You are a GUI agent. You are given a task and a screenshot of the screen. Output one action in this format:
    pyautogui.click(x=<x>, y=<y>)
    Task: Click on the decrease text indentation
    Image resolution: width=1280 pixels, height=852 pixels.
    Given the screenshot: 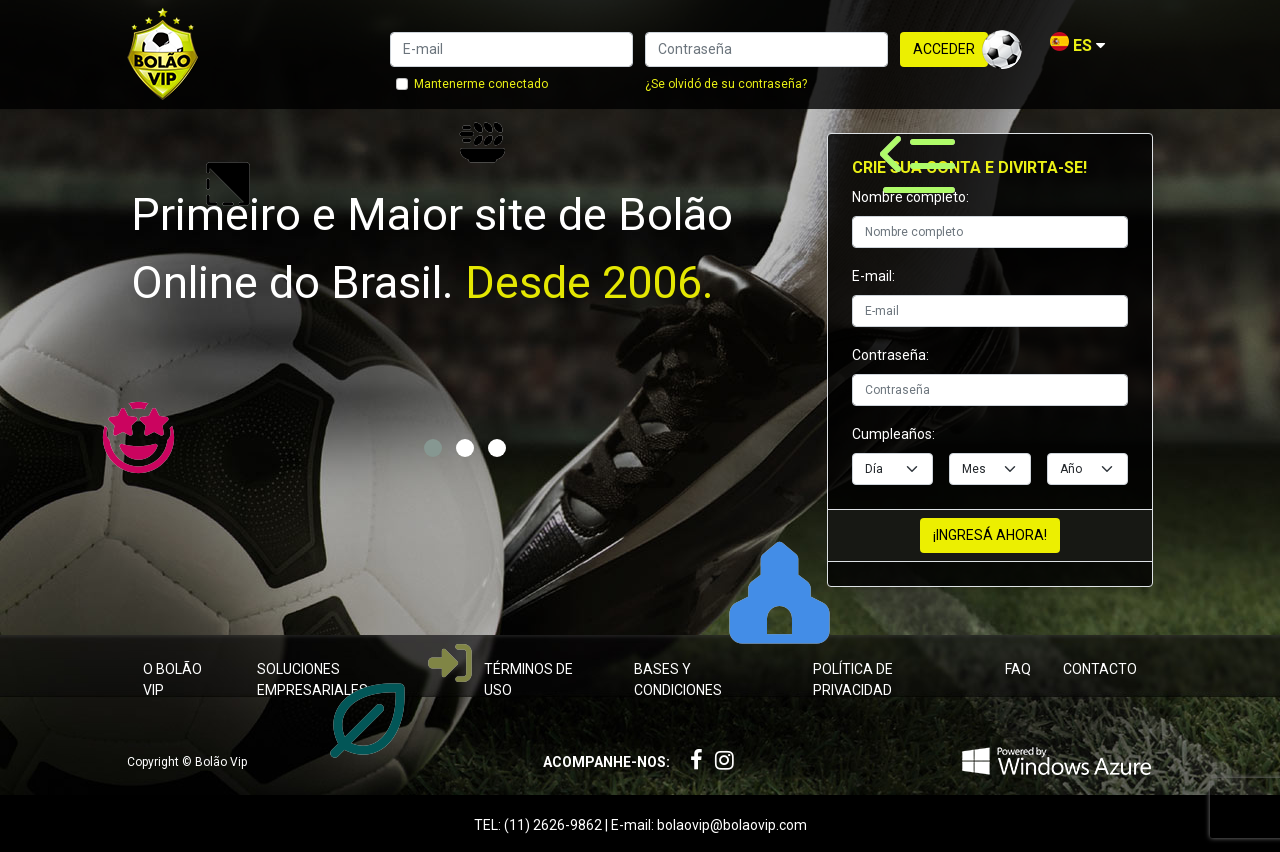 What is the action you would take?
    pyautogui.click(x=919, y=166)
    